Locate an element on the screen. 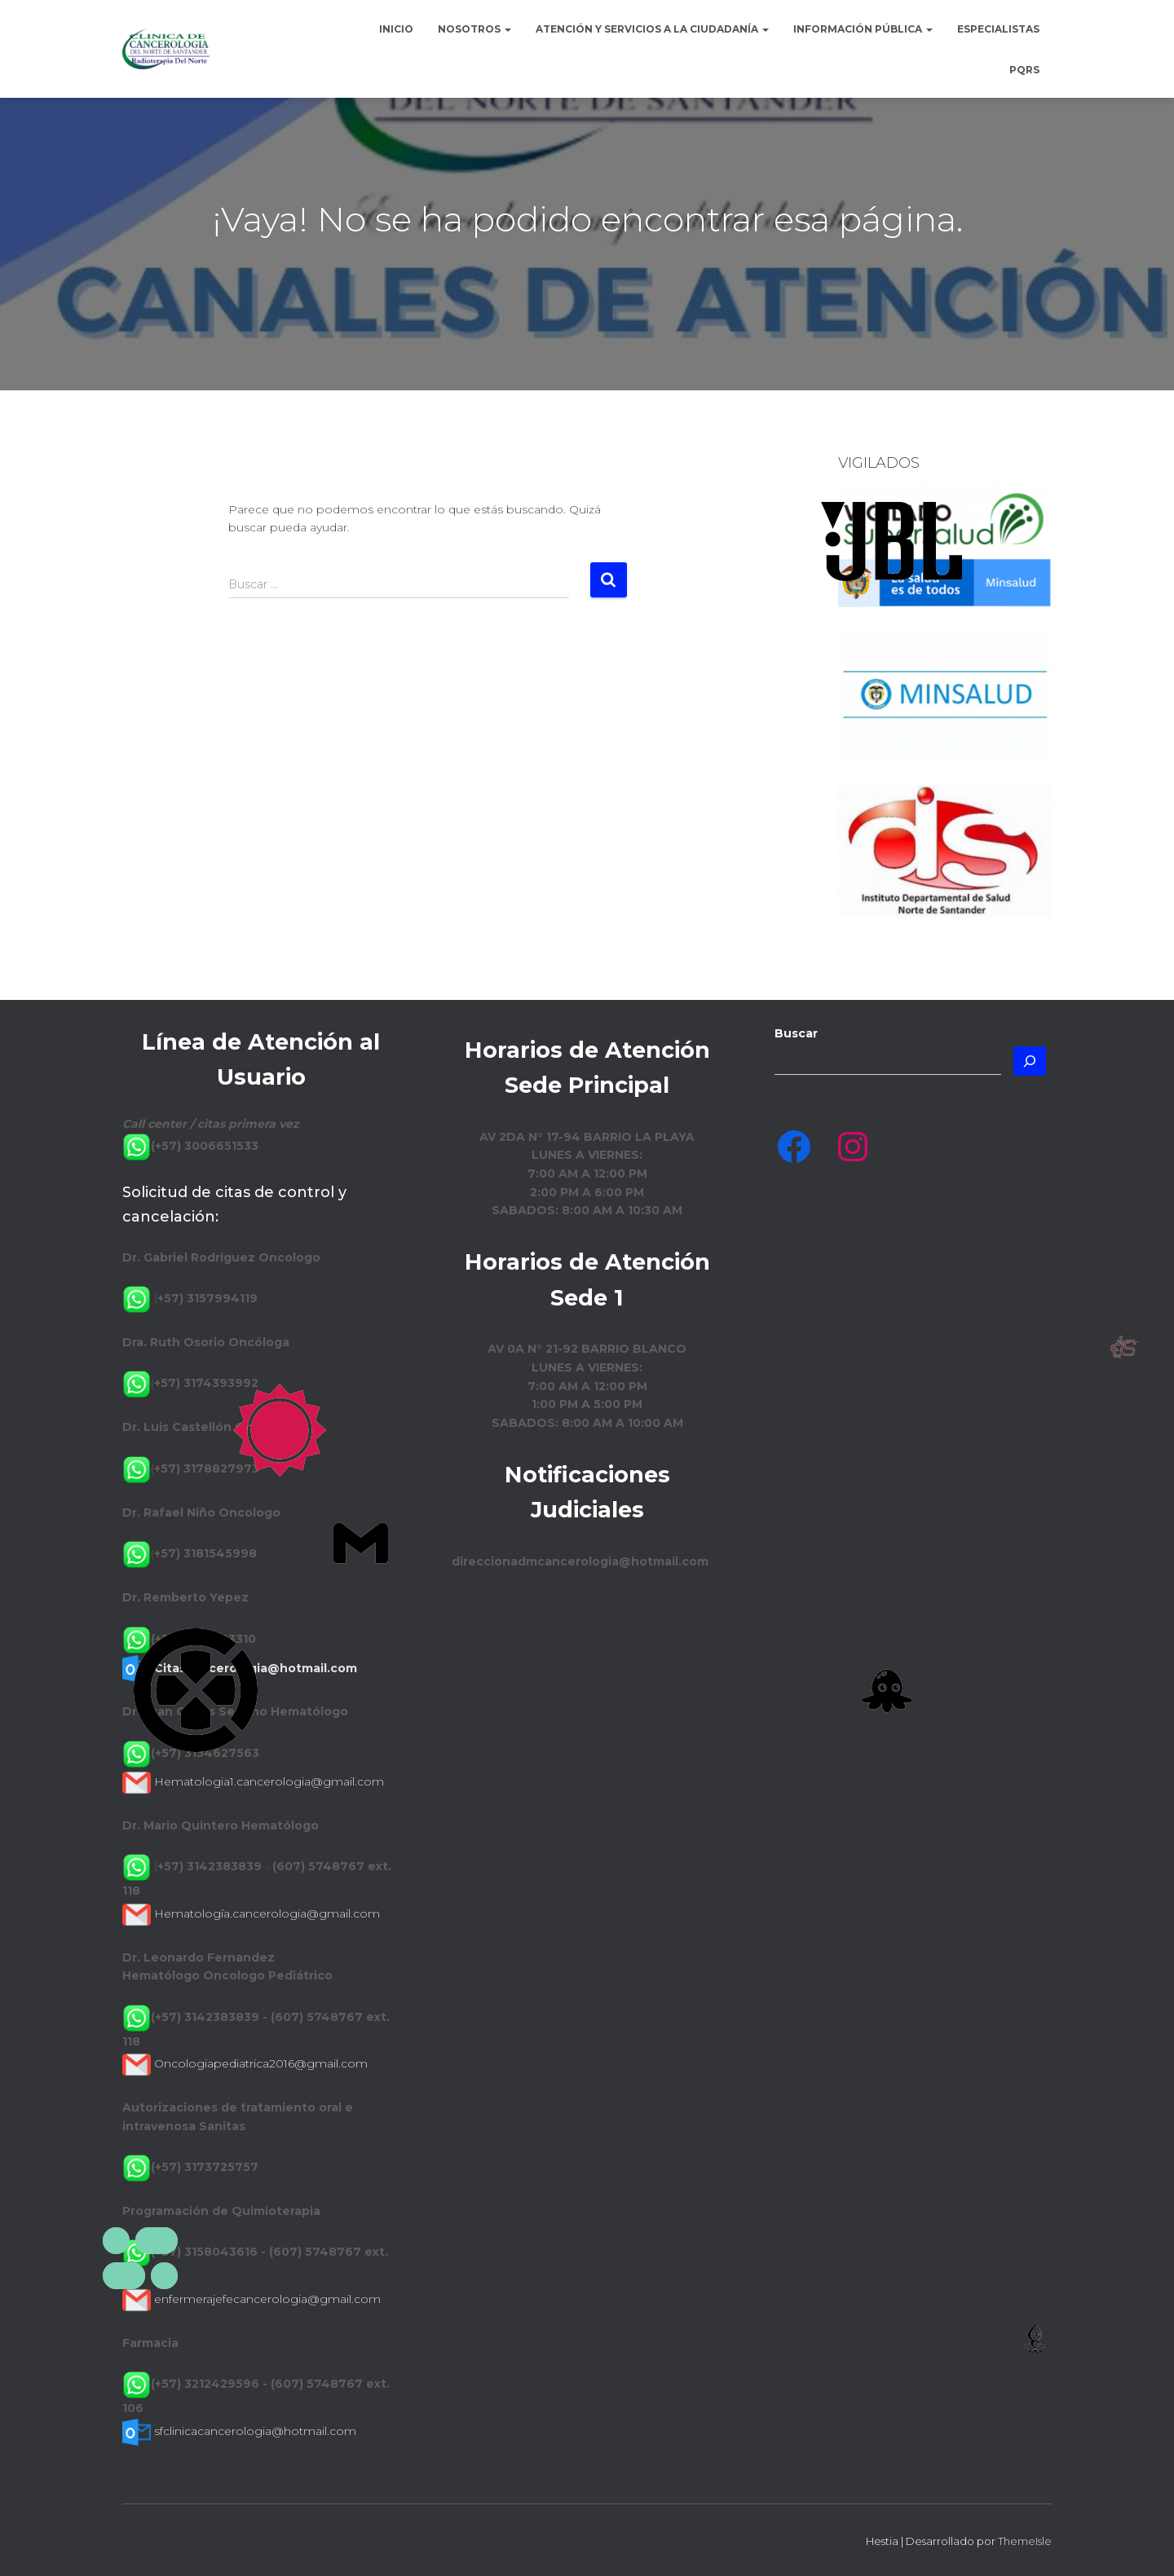 The image size is (1174, 2576). chainguard company logo is located at coordinates (887, 1691).